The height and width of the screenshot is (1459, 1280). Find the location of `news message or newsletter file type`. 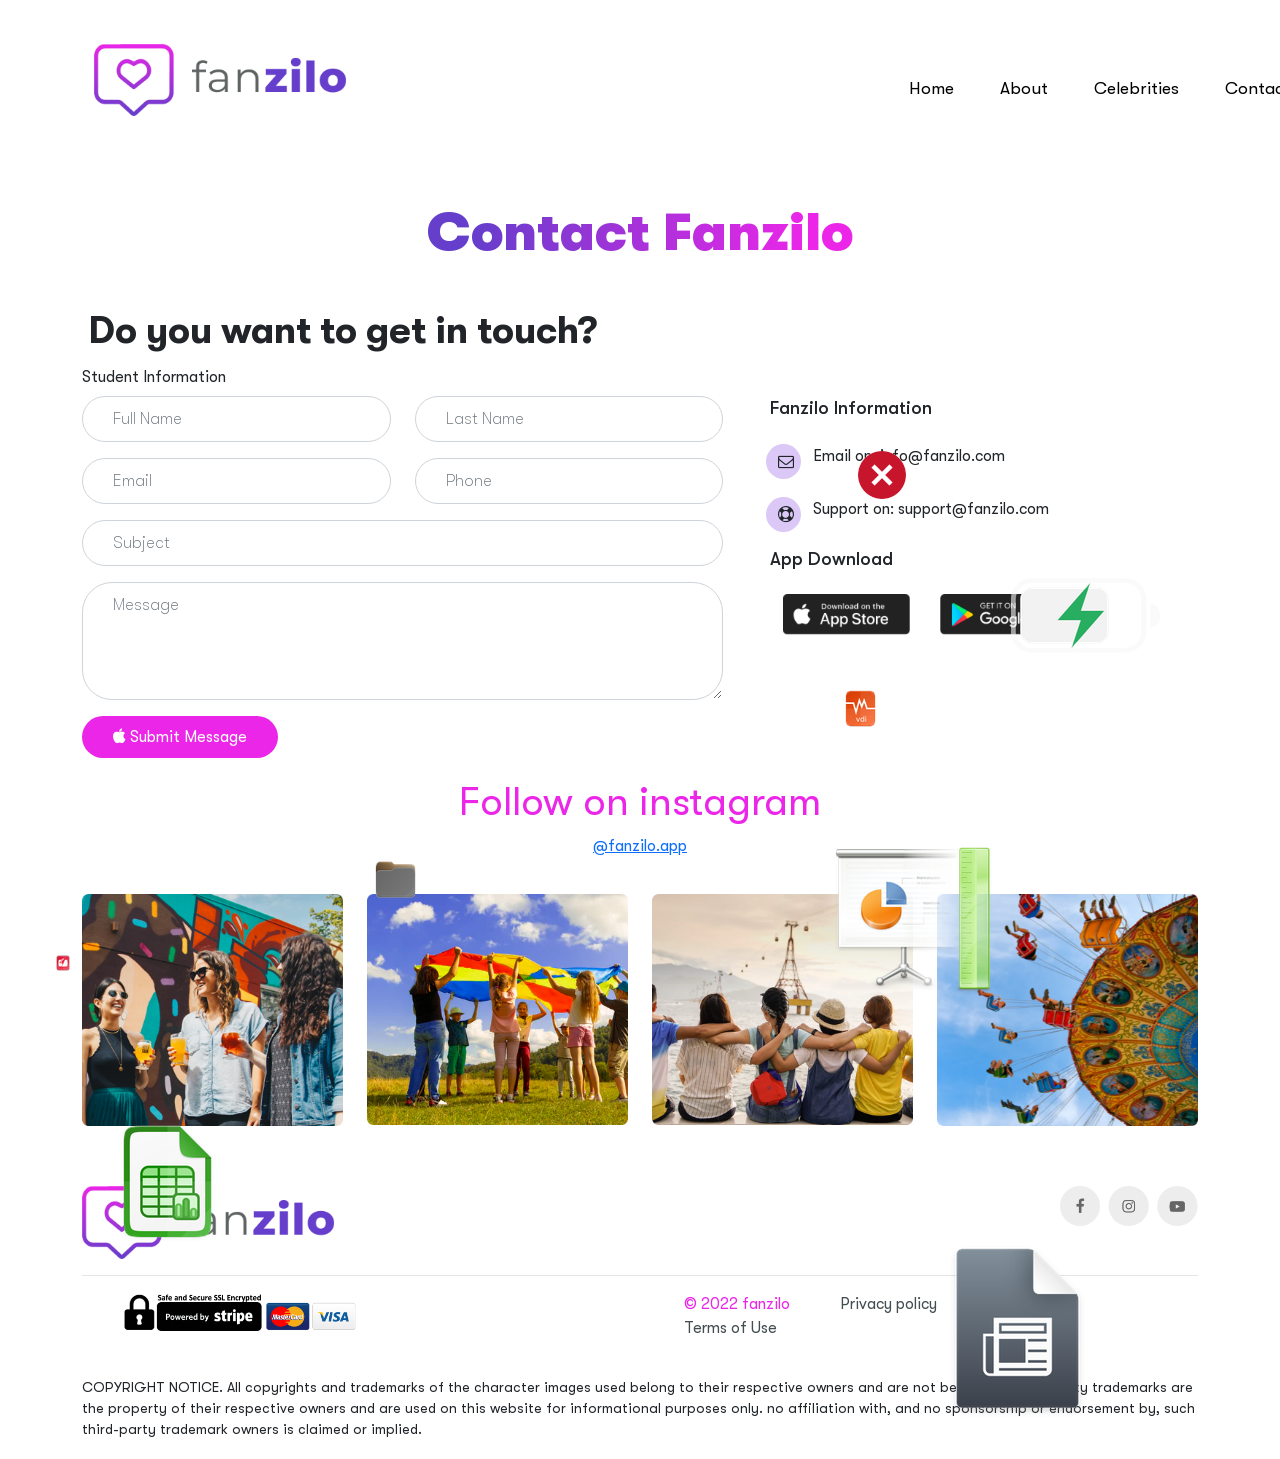

news message or newsletter file type is located at coordinates (1017, 1331).